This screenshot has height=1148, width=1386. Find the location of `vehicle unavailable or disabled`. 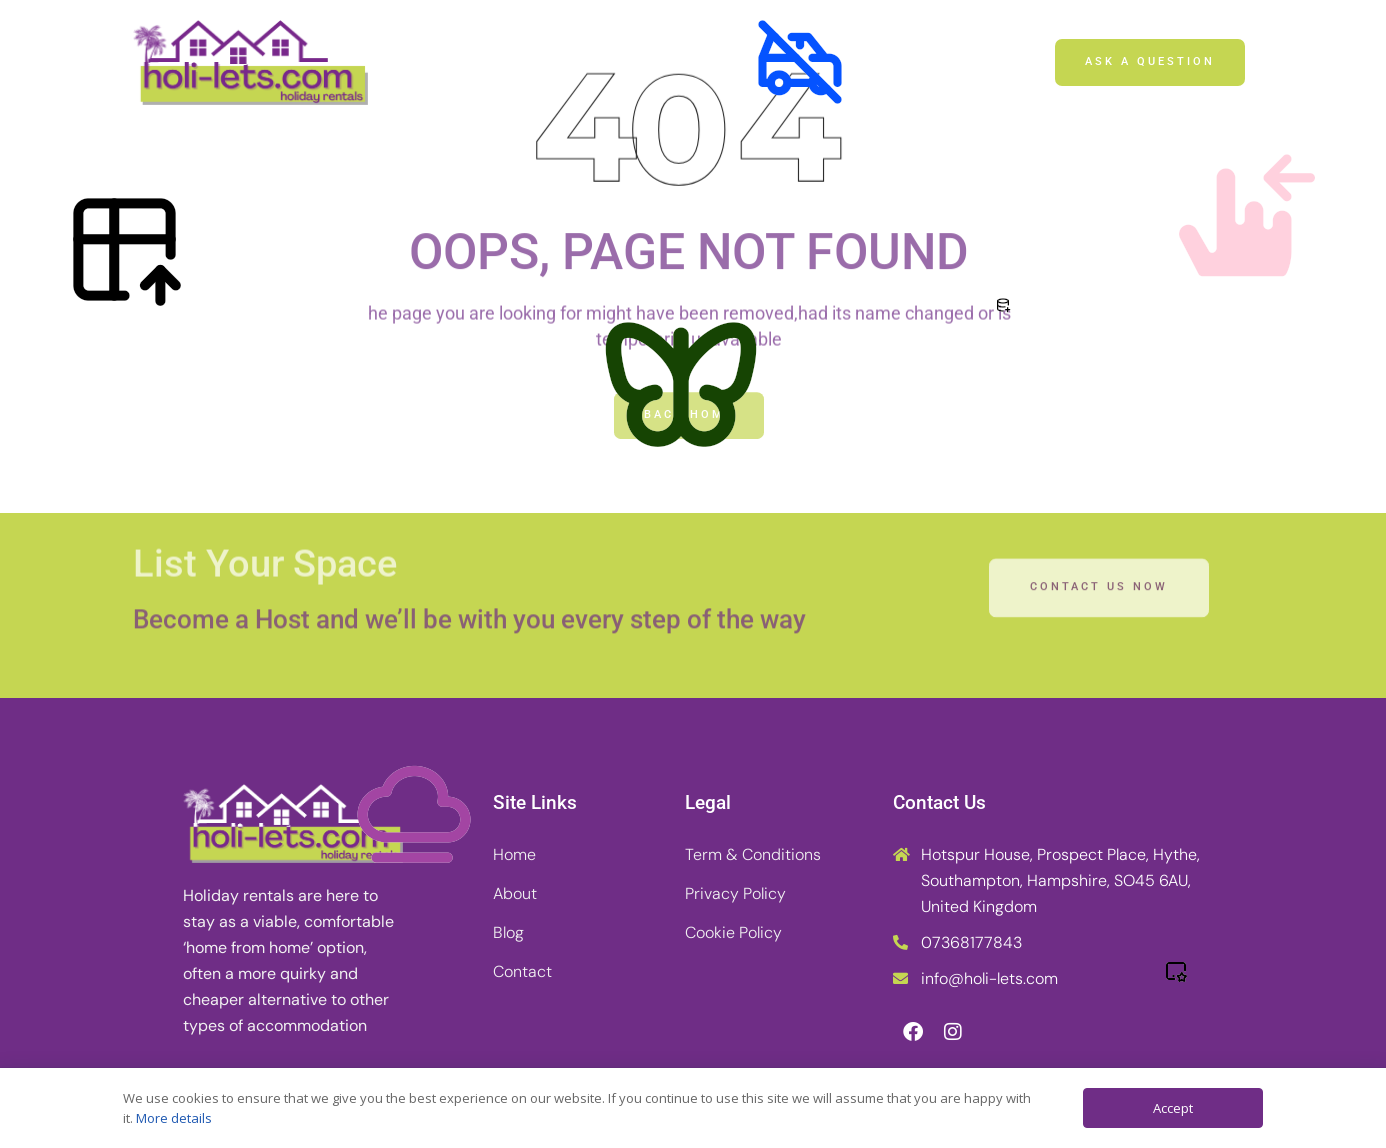

vehicle unavailable or disabled is located at coordinates (800, 62).